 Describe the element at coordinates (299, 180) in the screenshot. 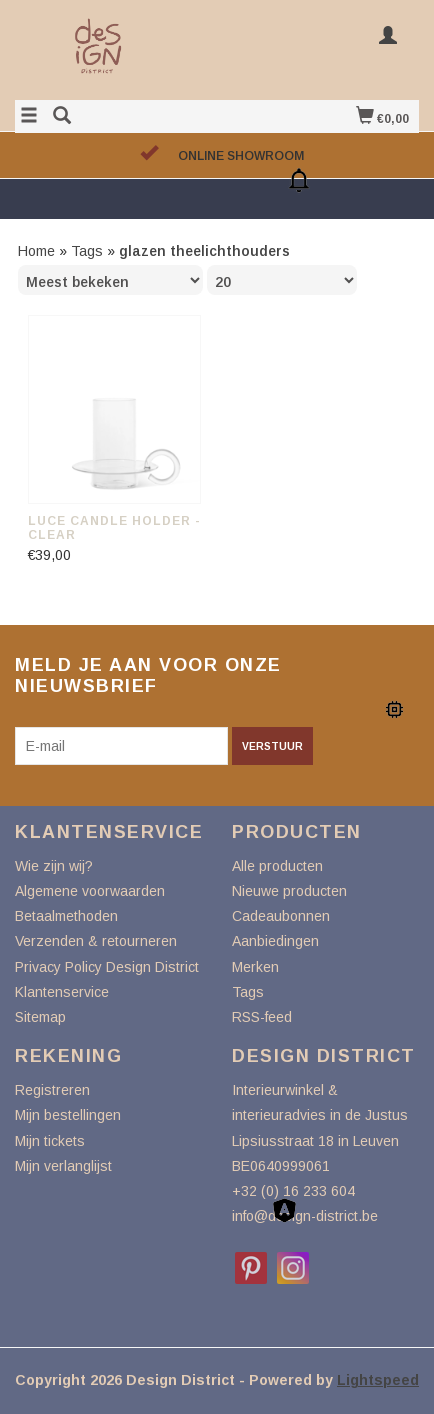

I see `view your notifications` at that location.